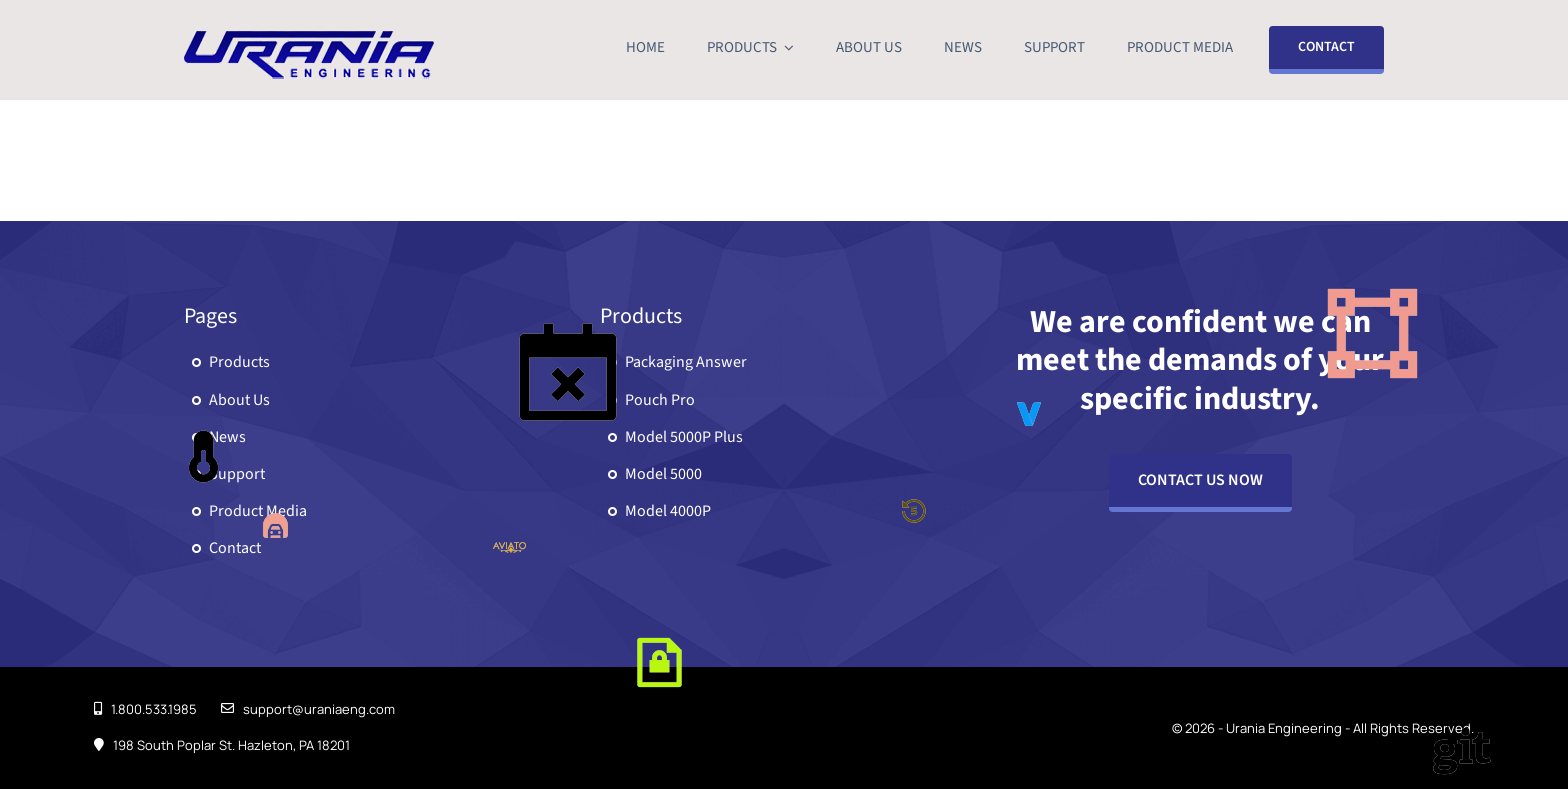 The height and width of the screenshot is (789, 1568). Describe the element at coordinates (659, 662) in the screenshot. I see `view a locked or protected file` at that location.